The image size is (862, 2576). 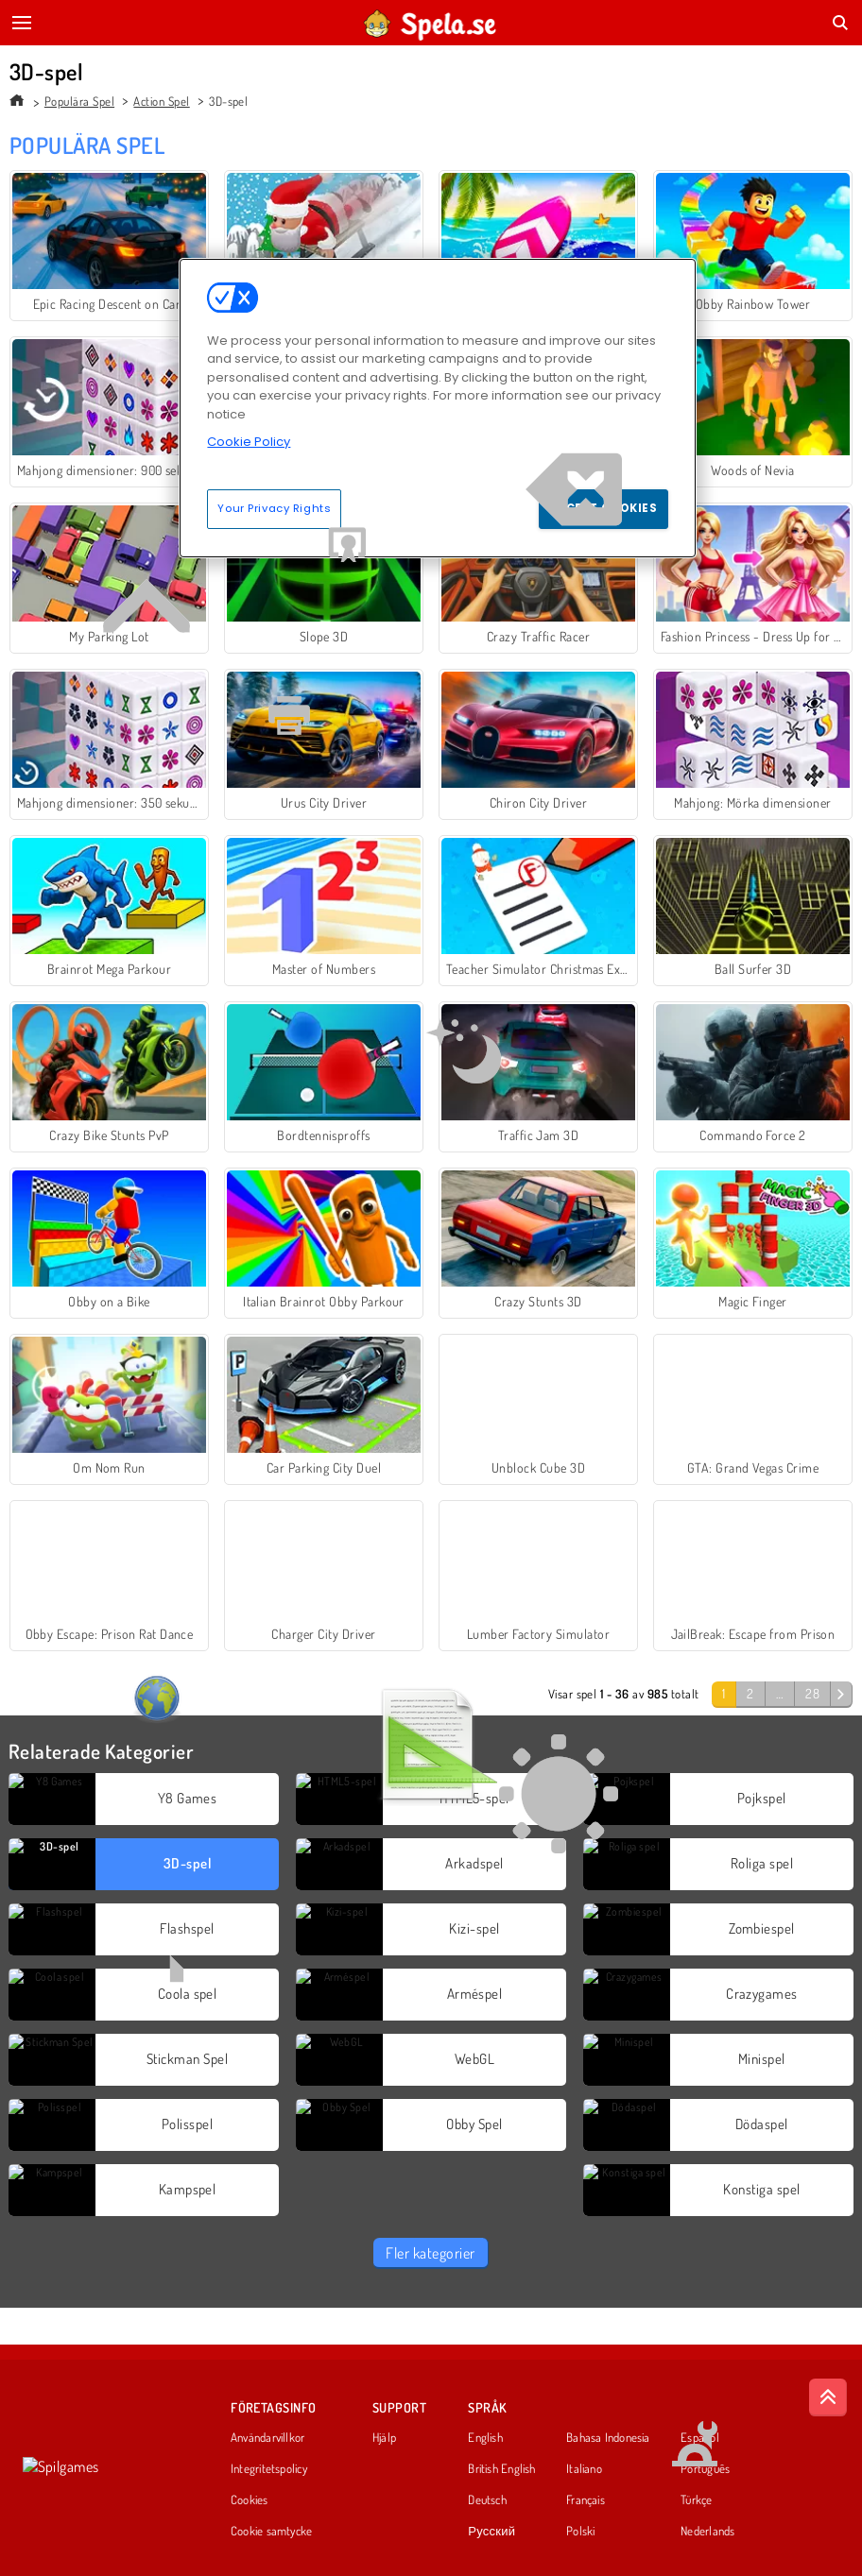 What do you see at coordinates (695, 2444) in the screenshot?
I see `access engineering or technical tools` at bounding box center [695, 2444].